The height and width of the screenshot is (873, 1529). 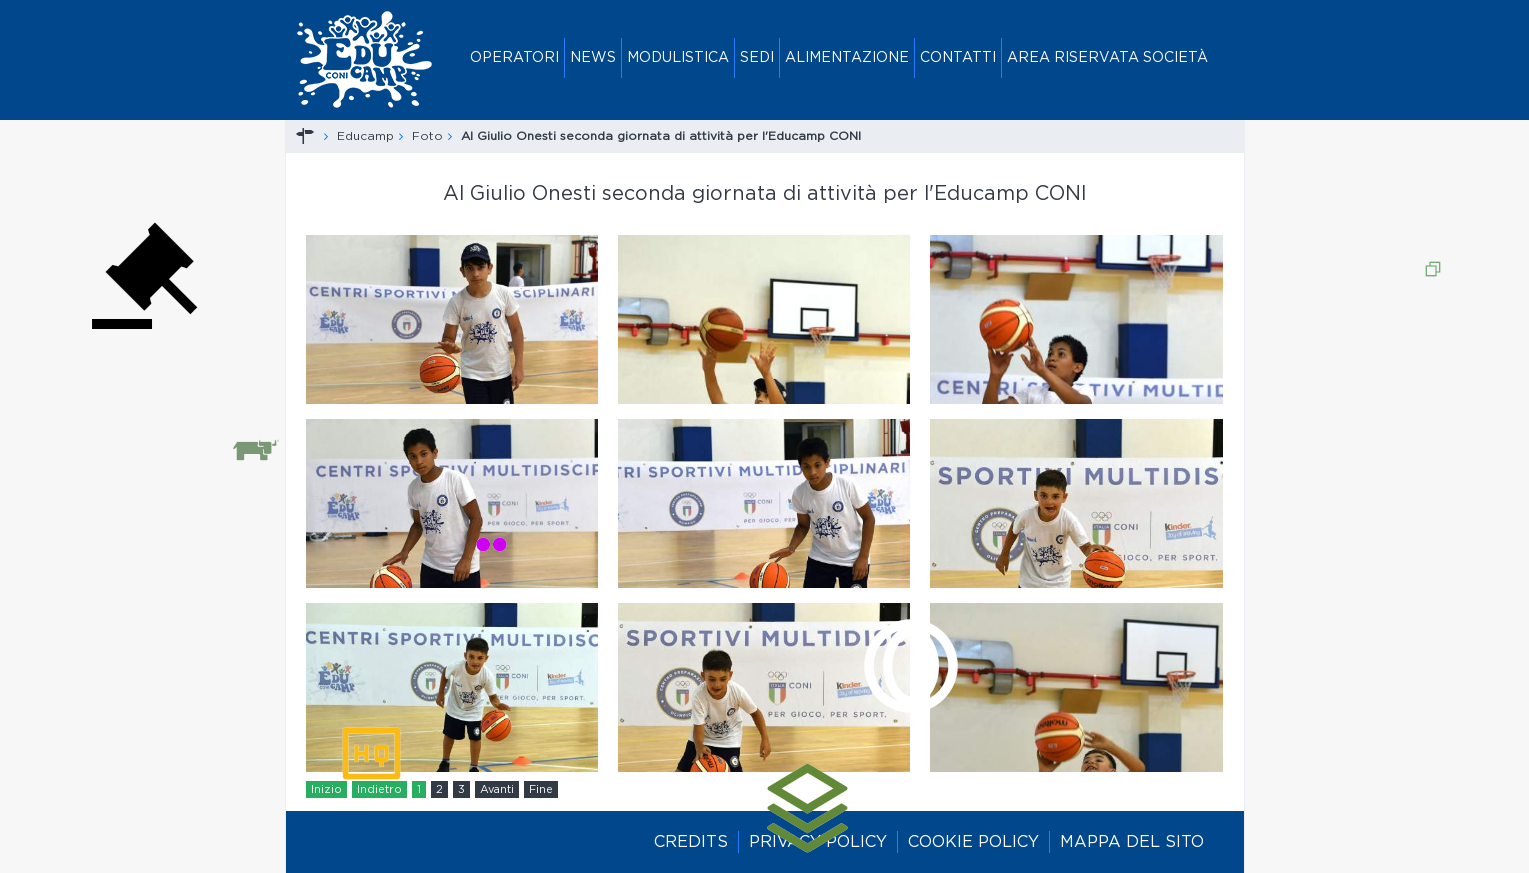 I want to click on view stacked layers or content, so click(x=807, y=809).